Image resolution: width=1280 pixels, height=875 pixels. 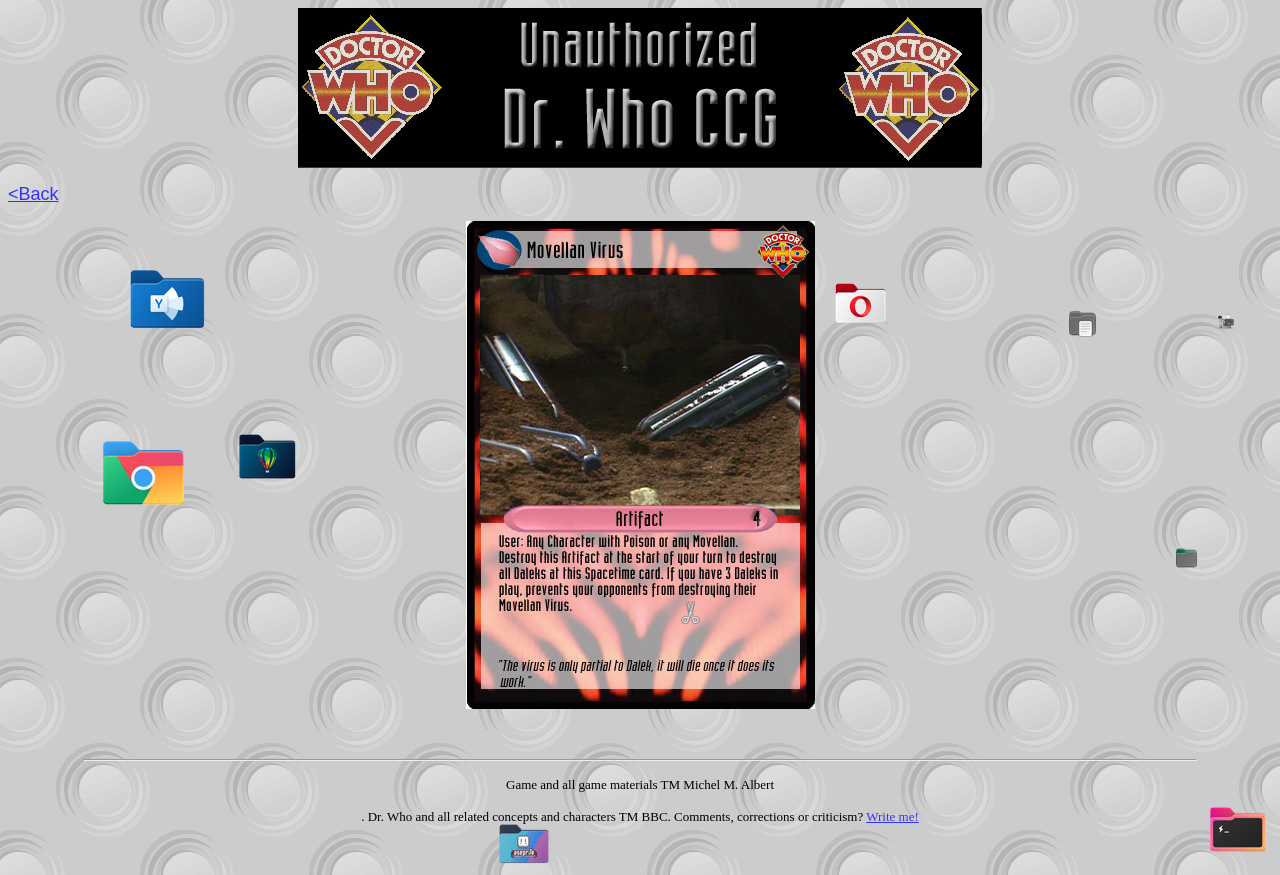 I want to click on access video camera device settings, so click(x=1225, y=321).